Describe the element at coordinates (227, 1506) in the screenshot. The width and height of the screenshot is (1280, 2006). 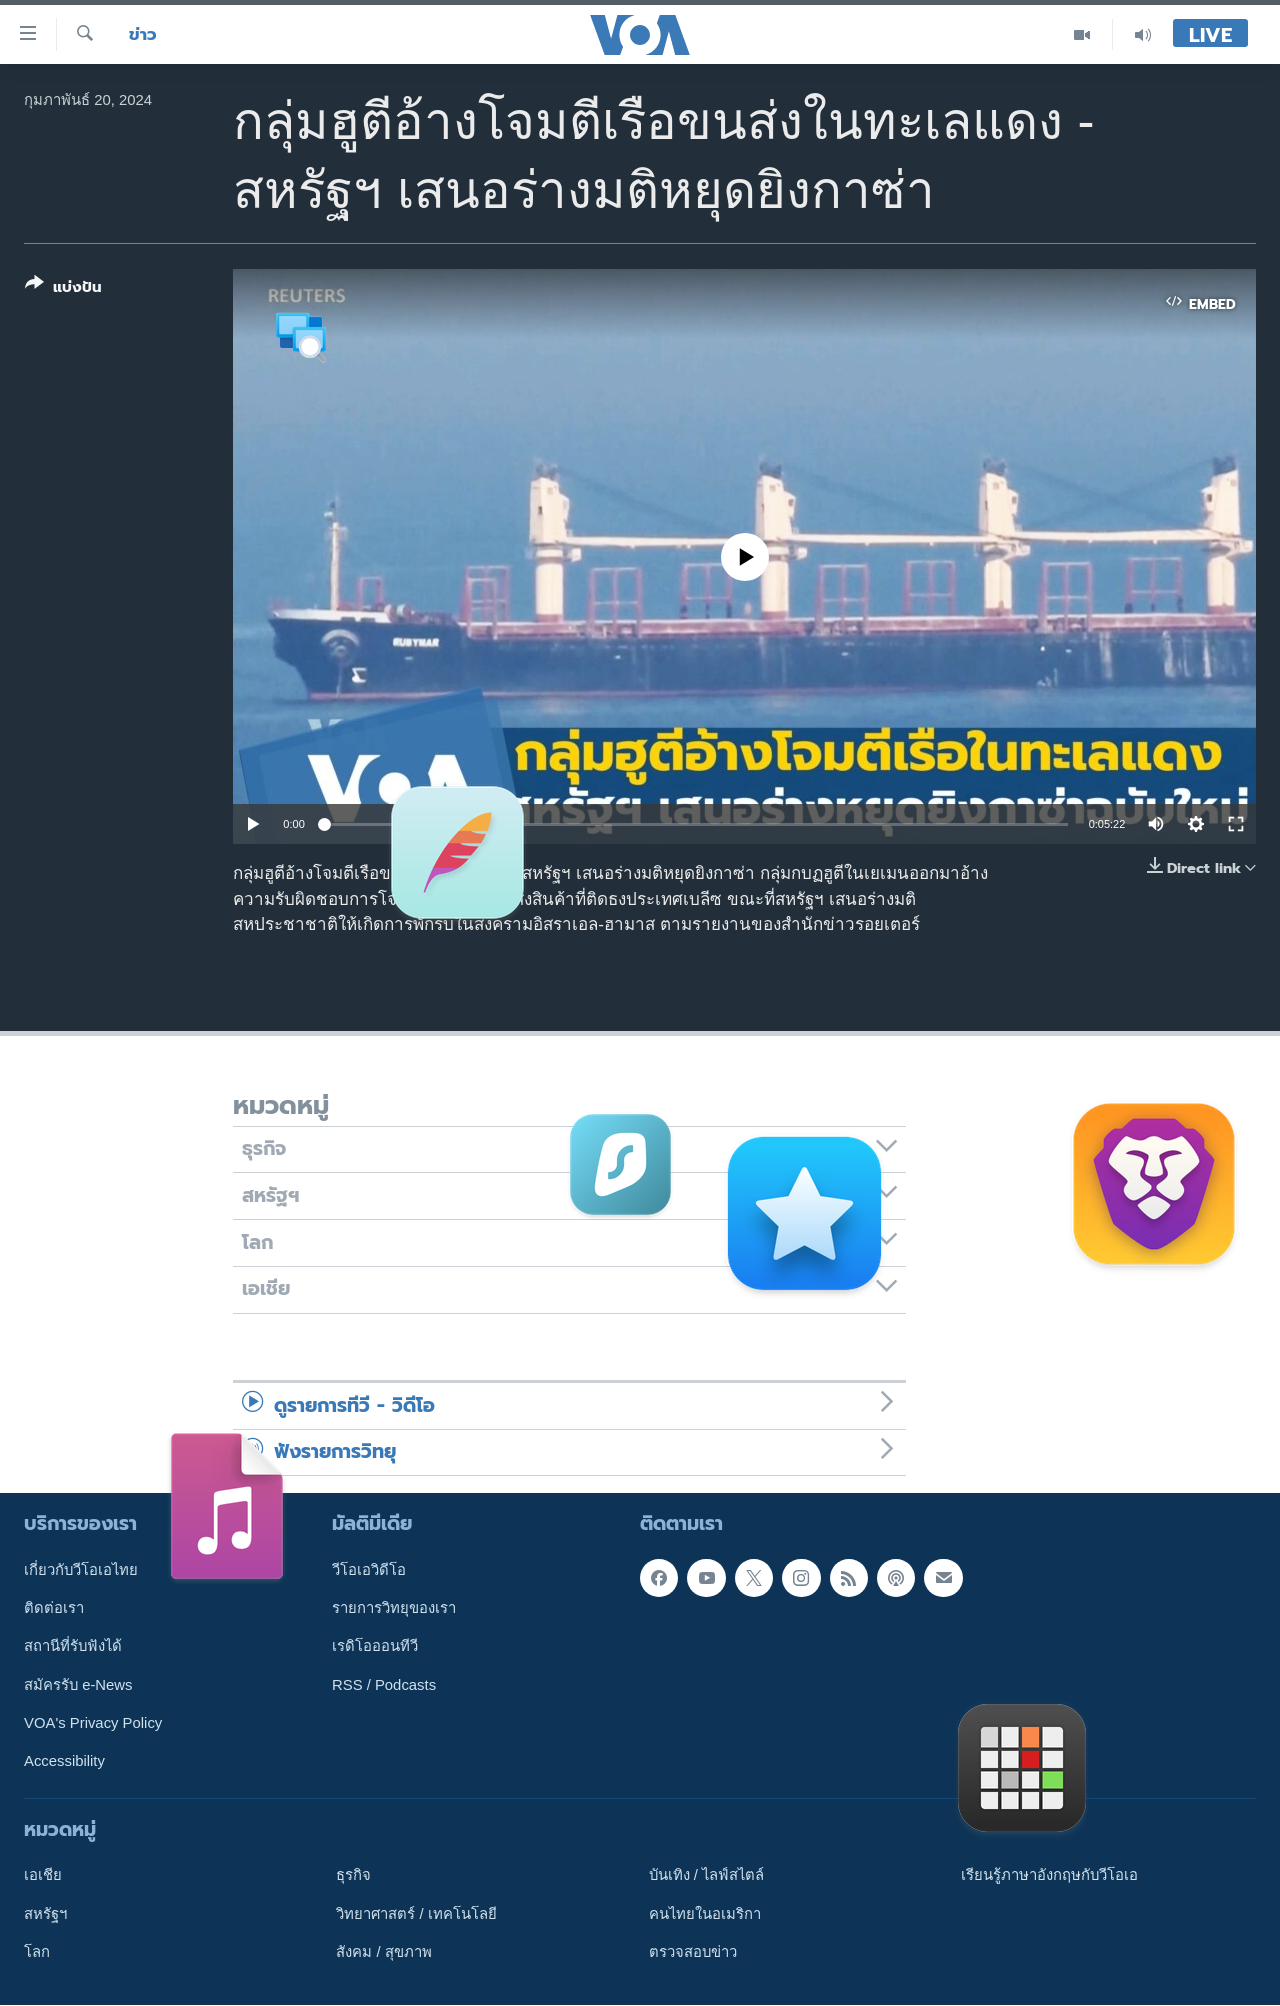
I see `audio file type indicator` at that location.